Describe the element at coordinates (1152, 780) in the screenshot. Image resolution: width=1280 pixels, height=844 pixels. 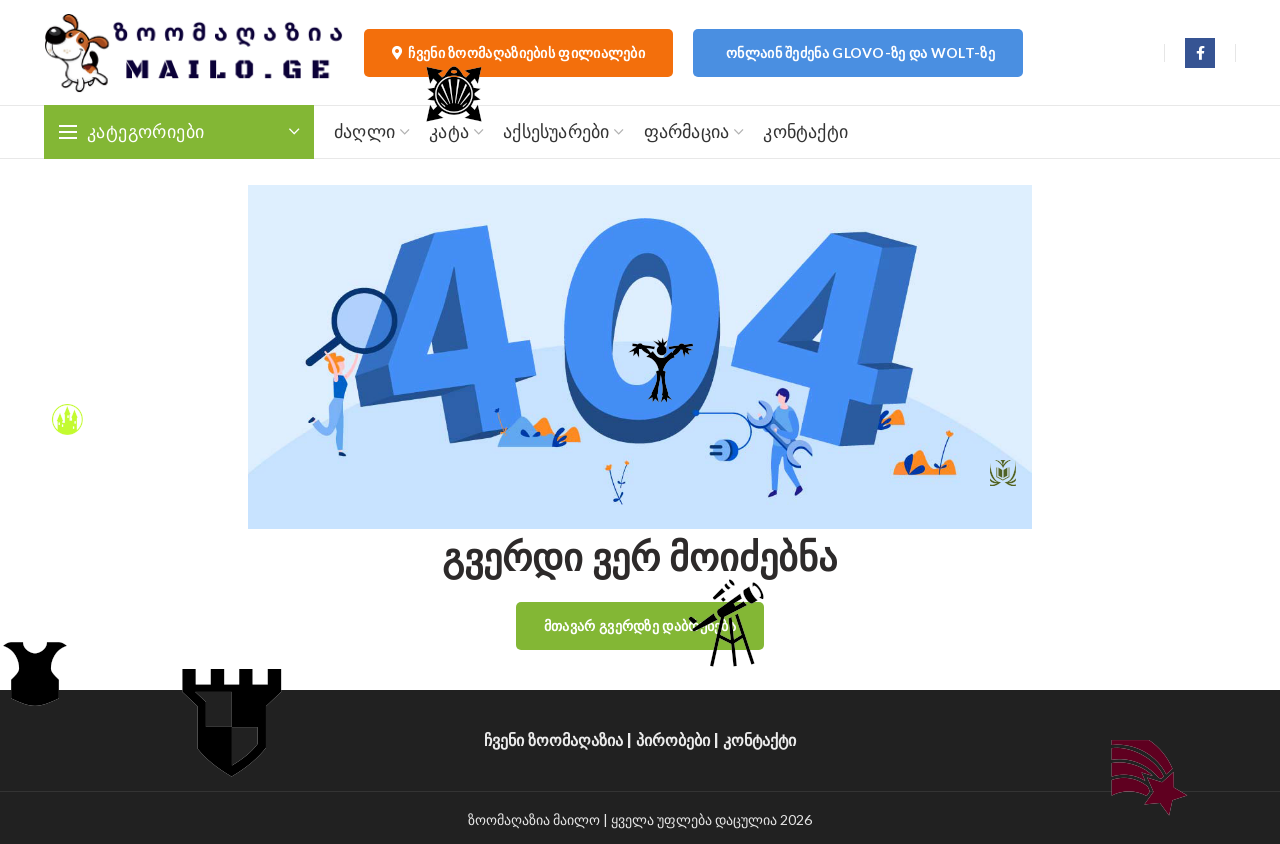
I see `indicates a special achievement or rare reward` at that location.